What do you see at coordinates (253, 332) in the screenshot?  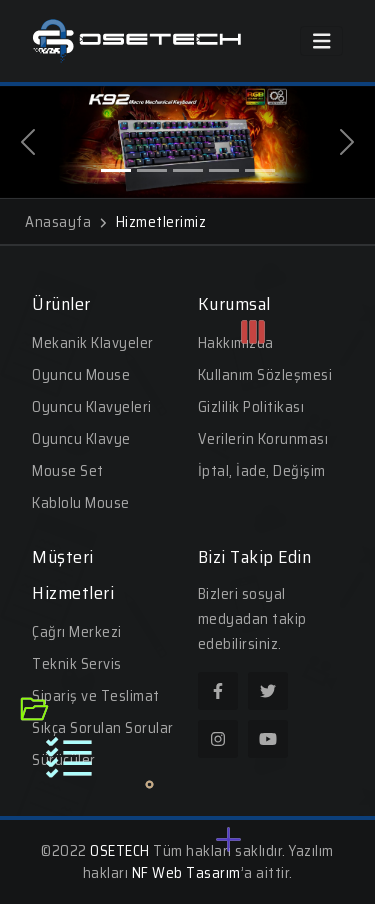 I see `switch to three-column layout` at bounding box center [253, 332].